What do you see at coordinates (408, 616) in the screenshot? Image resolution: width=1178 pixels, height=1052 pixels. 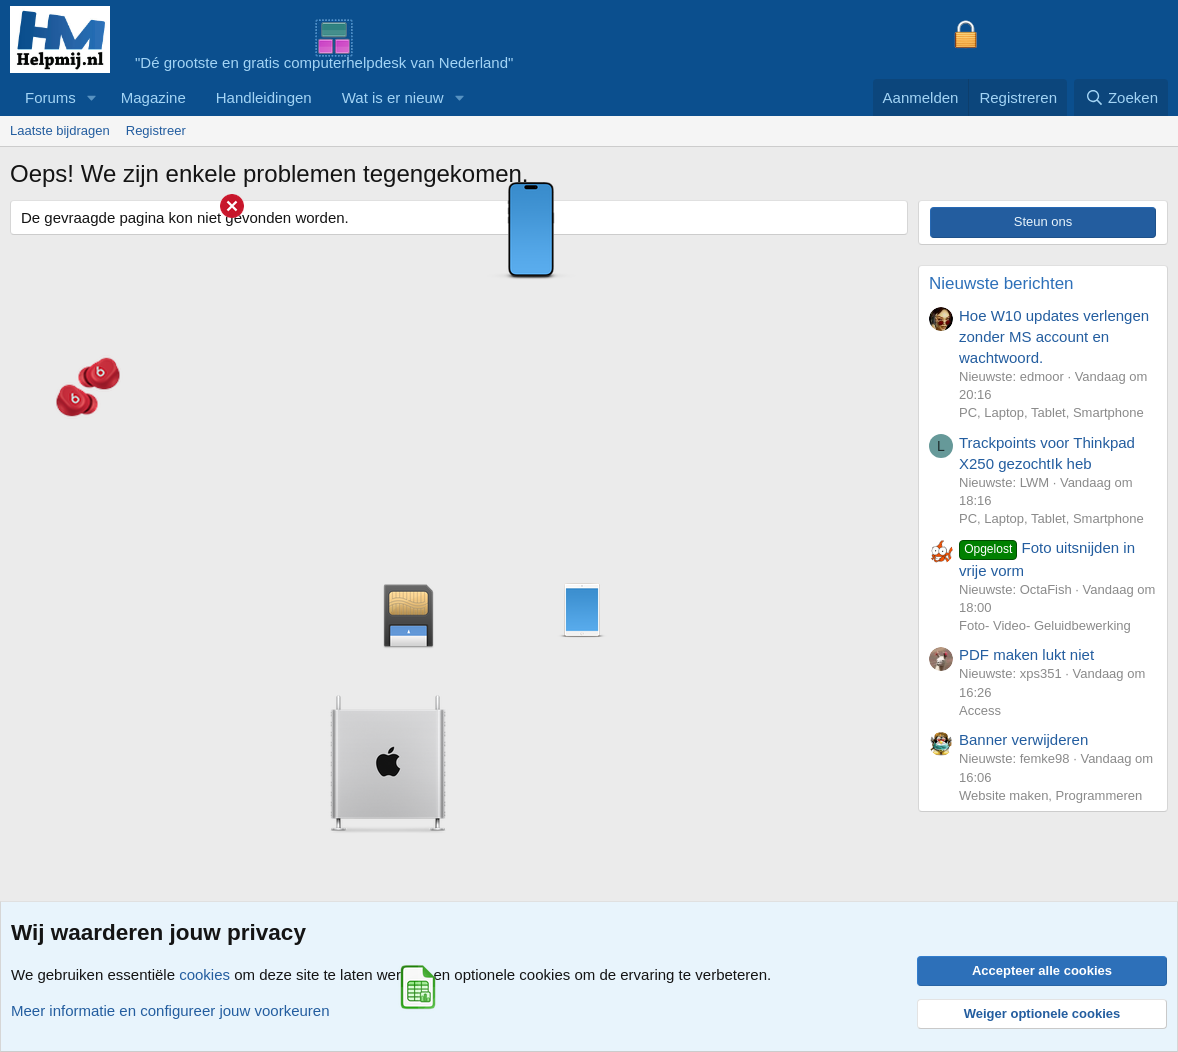 I see `smartmedia memory card storage device` at bounding box center [408, 616].